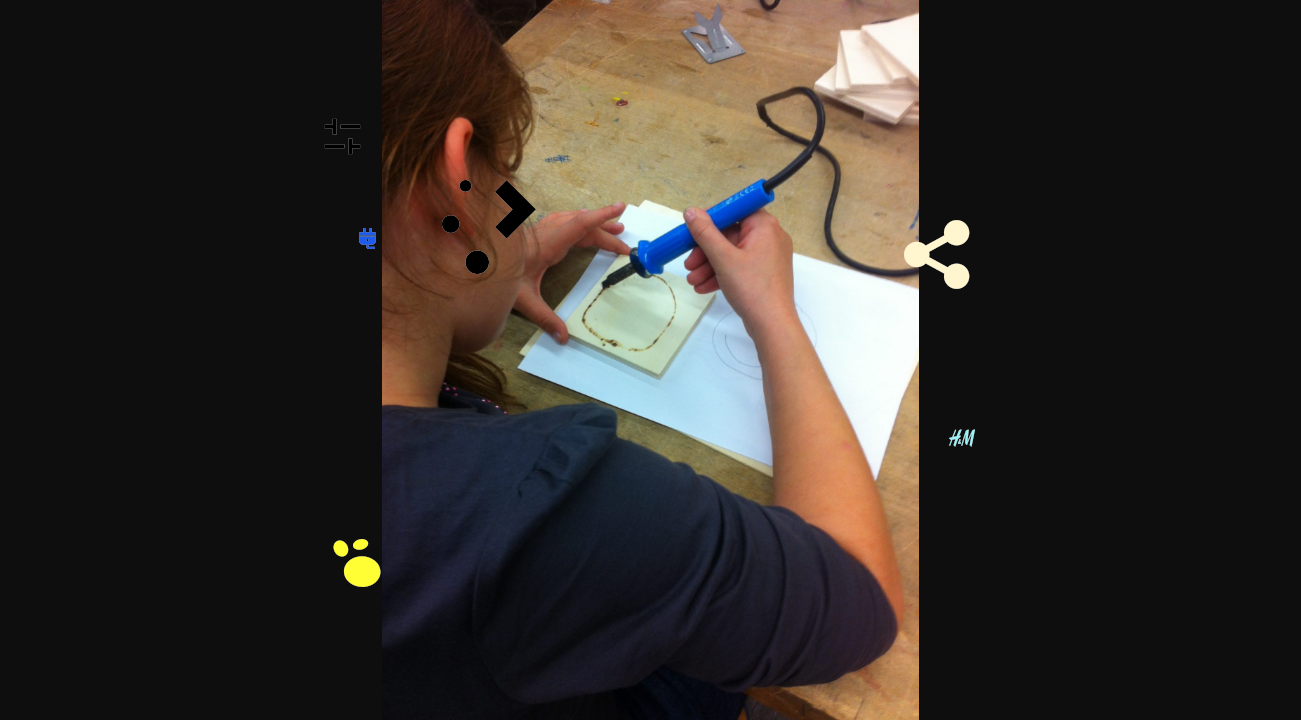 This screenshot has width=1301, height=720. I want to click on open the H&M shopping app, so click(962, 438).